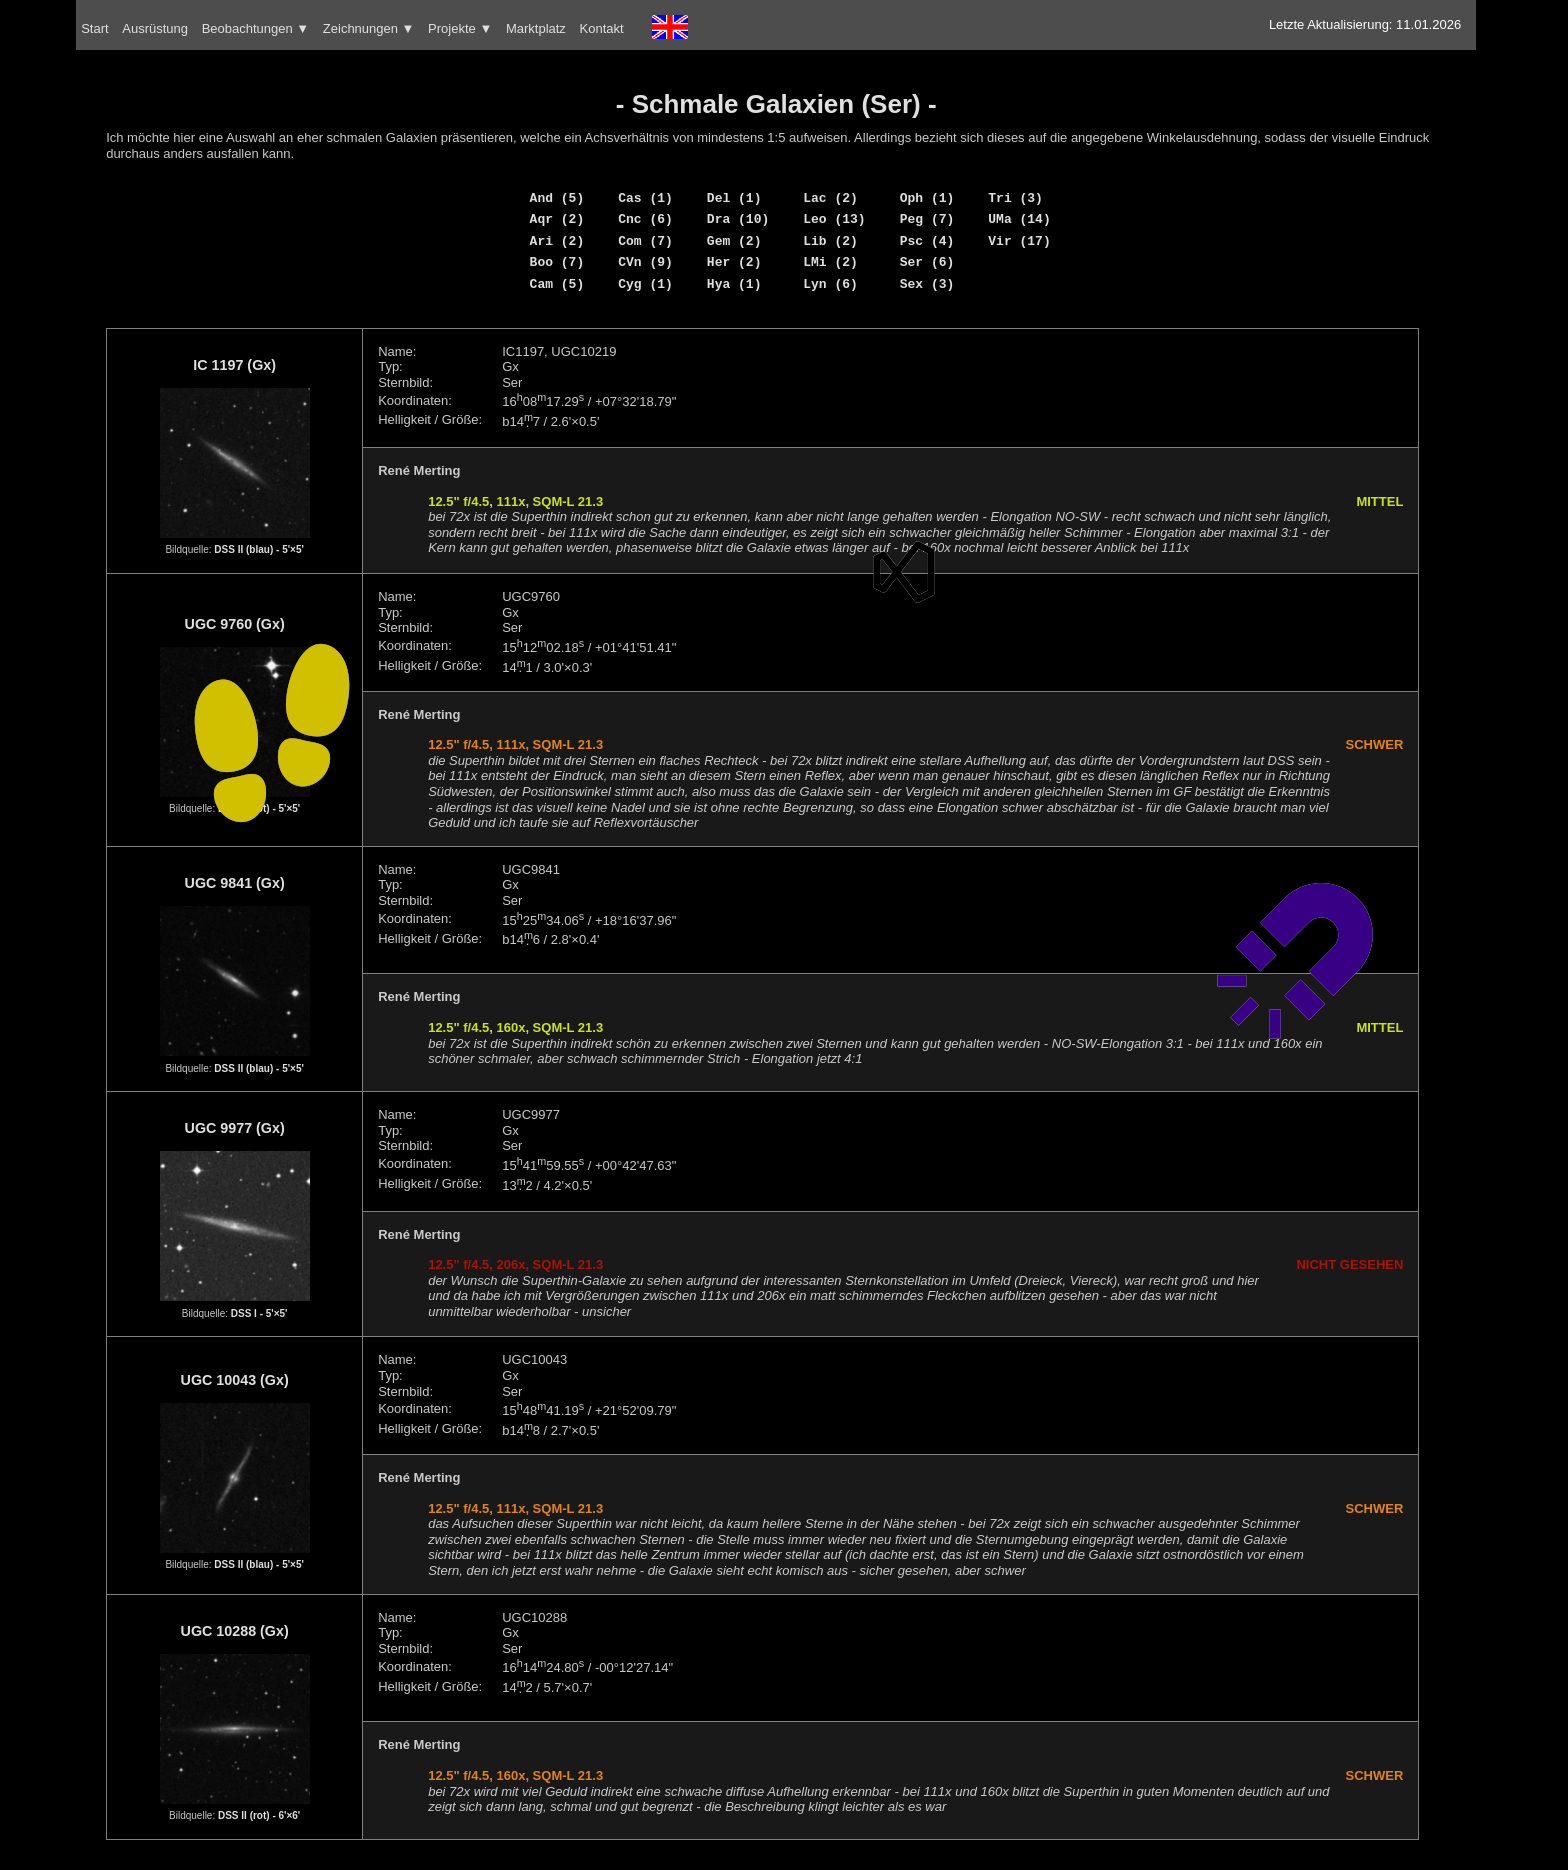 The height and width of the screenshot is (1870, 1568). Describe the element at coordinates (272, 733) in the screenshot. I see `track your steps or walking activity` at that location.